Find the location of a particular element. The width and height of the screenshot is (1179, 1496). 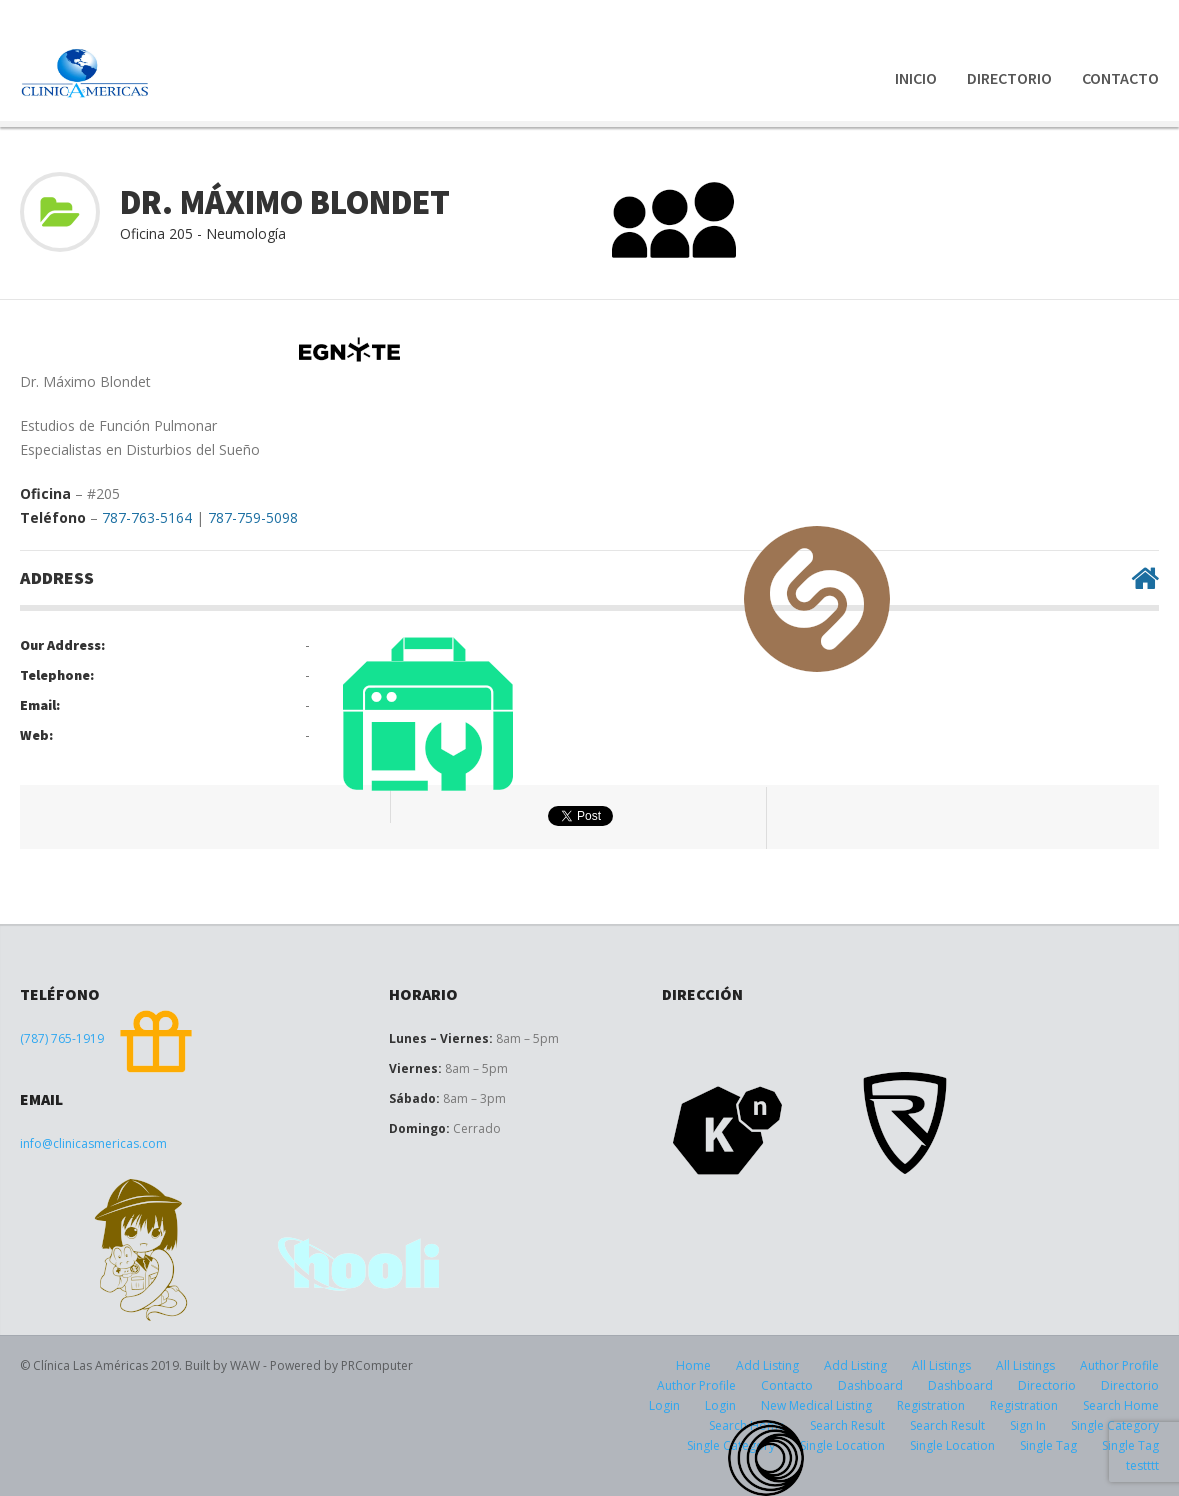

knative serverless platform logo is located at coordinates (727, 1130).